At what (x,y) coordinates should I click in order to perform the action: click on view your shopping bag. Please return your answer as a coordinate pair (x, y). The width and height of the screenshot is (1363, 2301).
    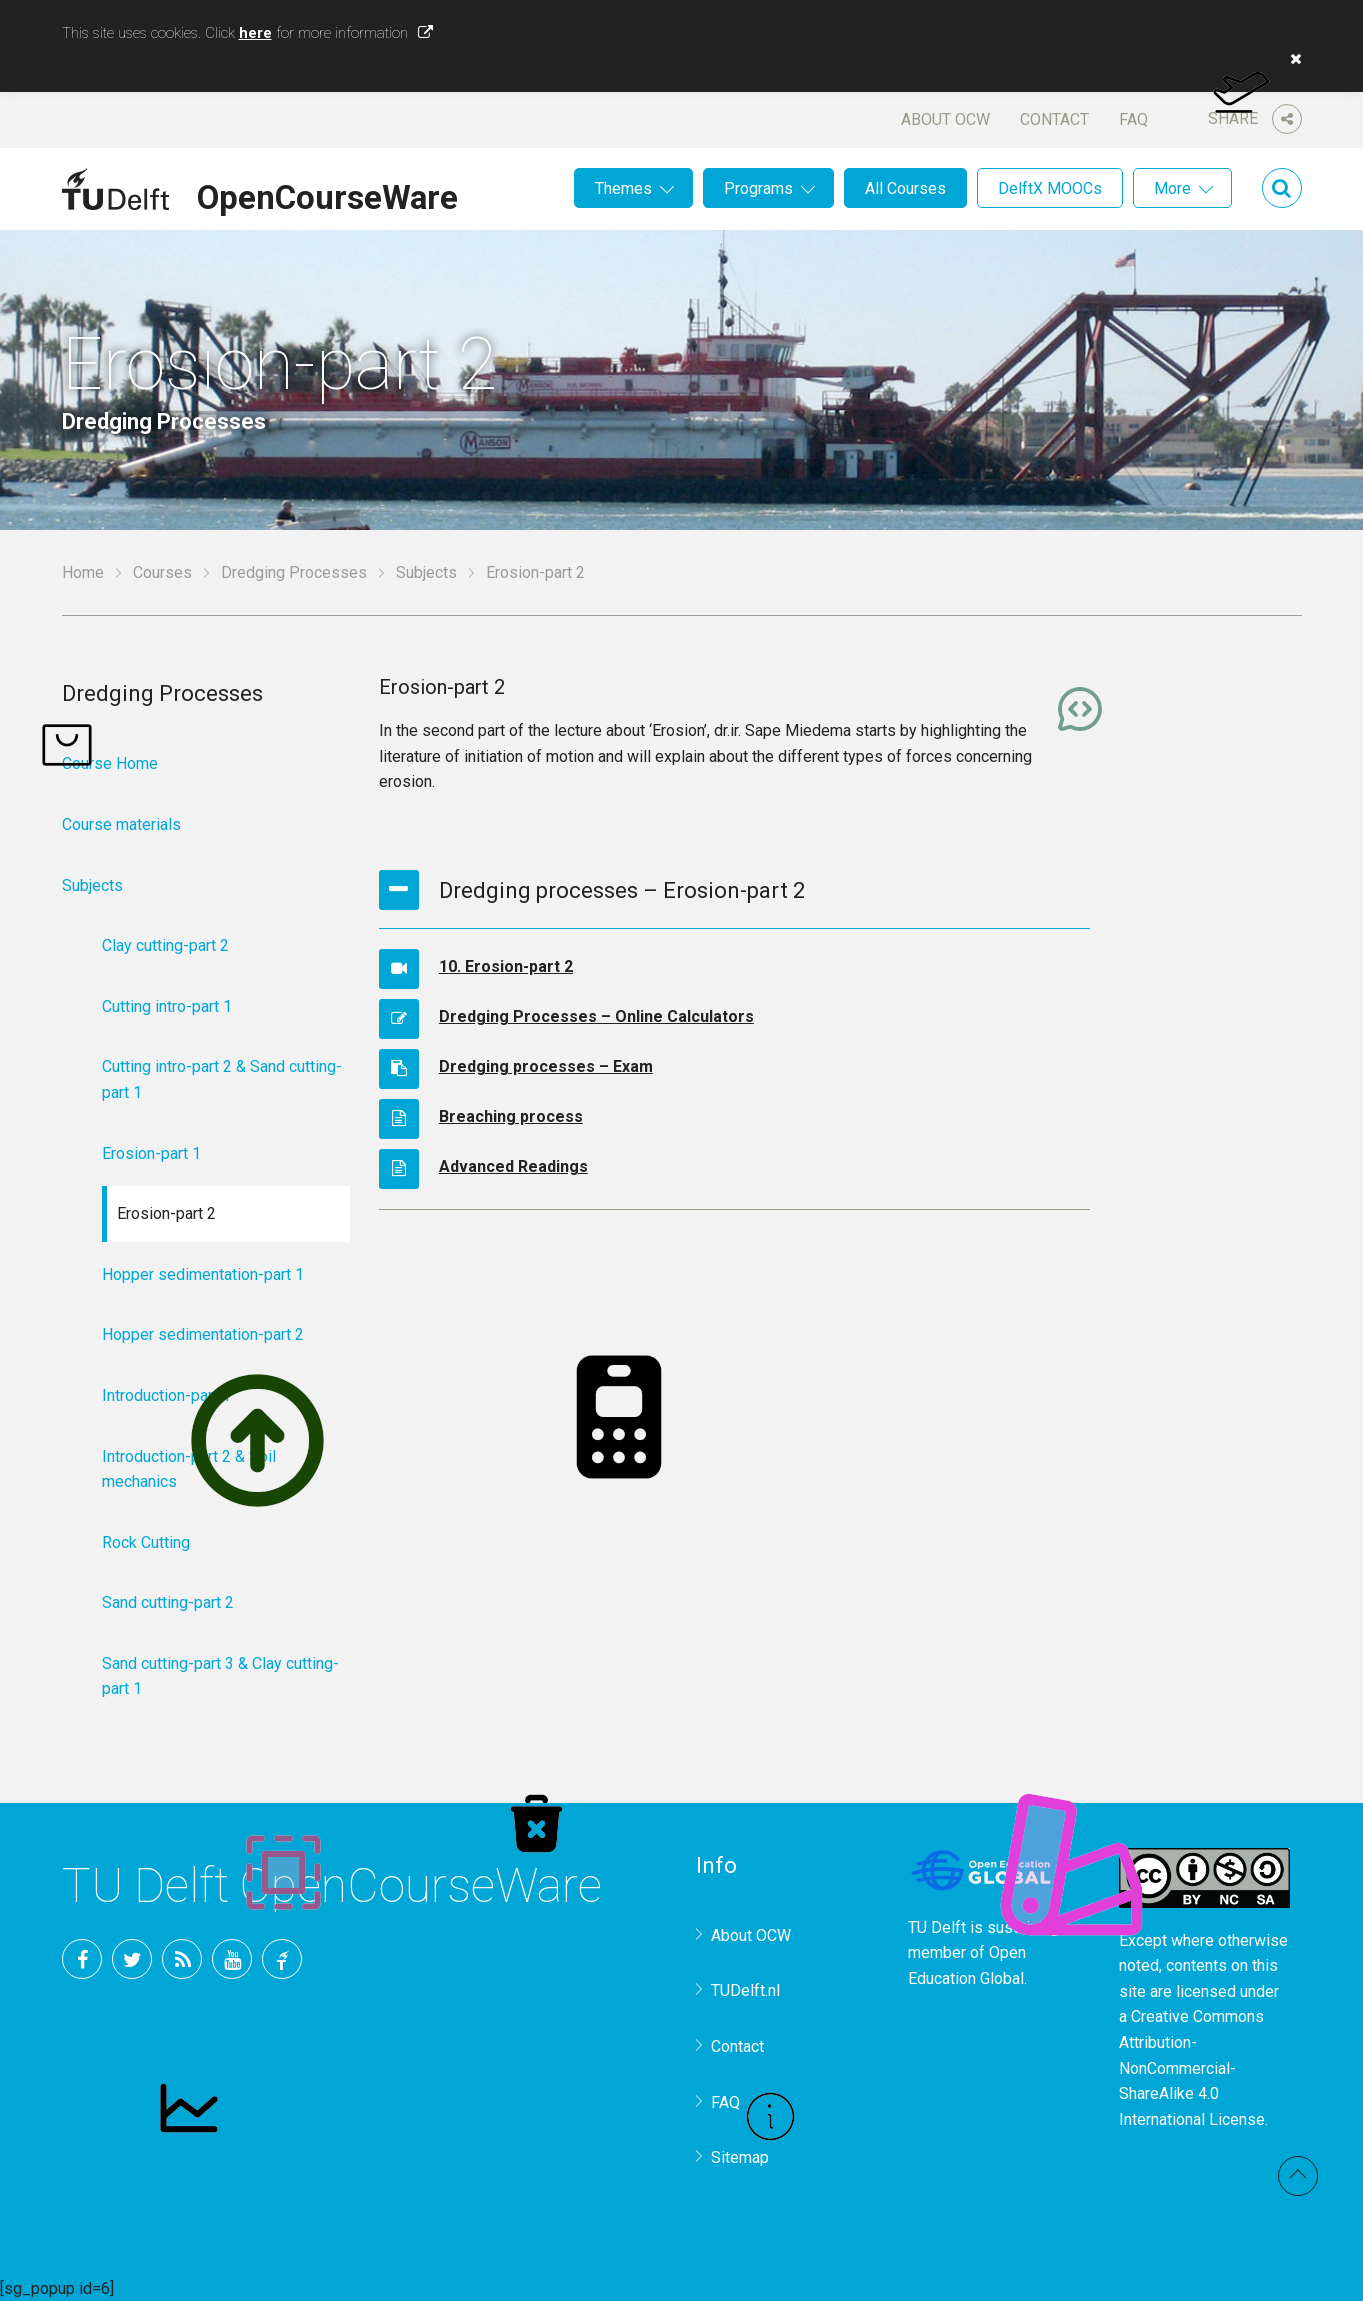
    Looking at the image, I should click on (67, 745).